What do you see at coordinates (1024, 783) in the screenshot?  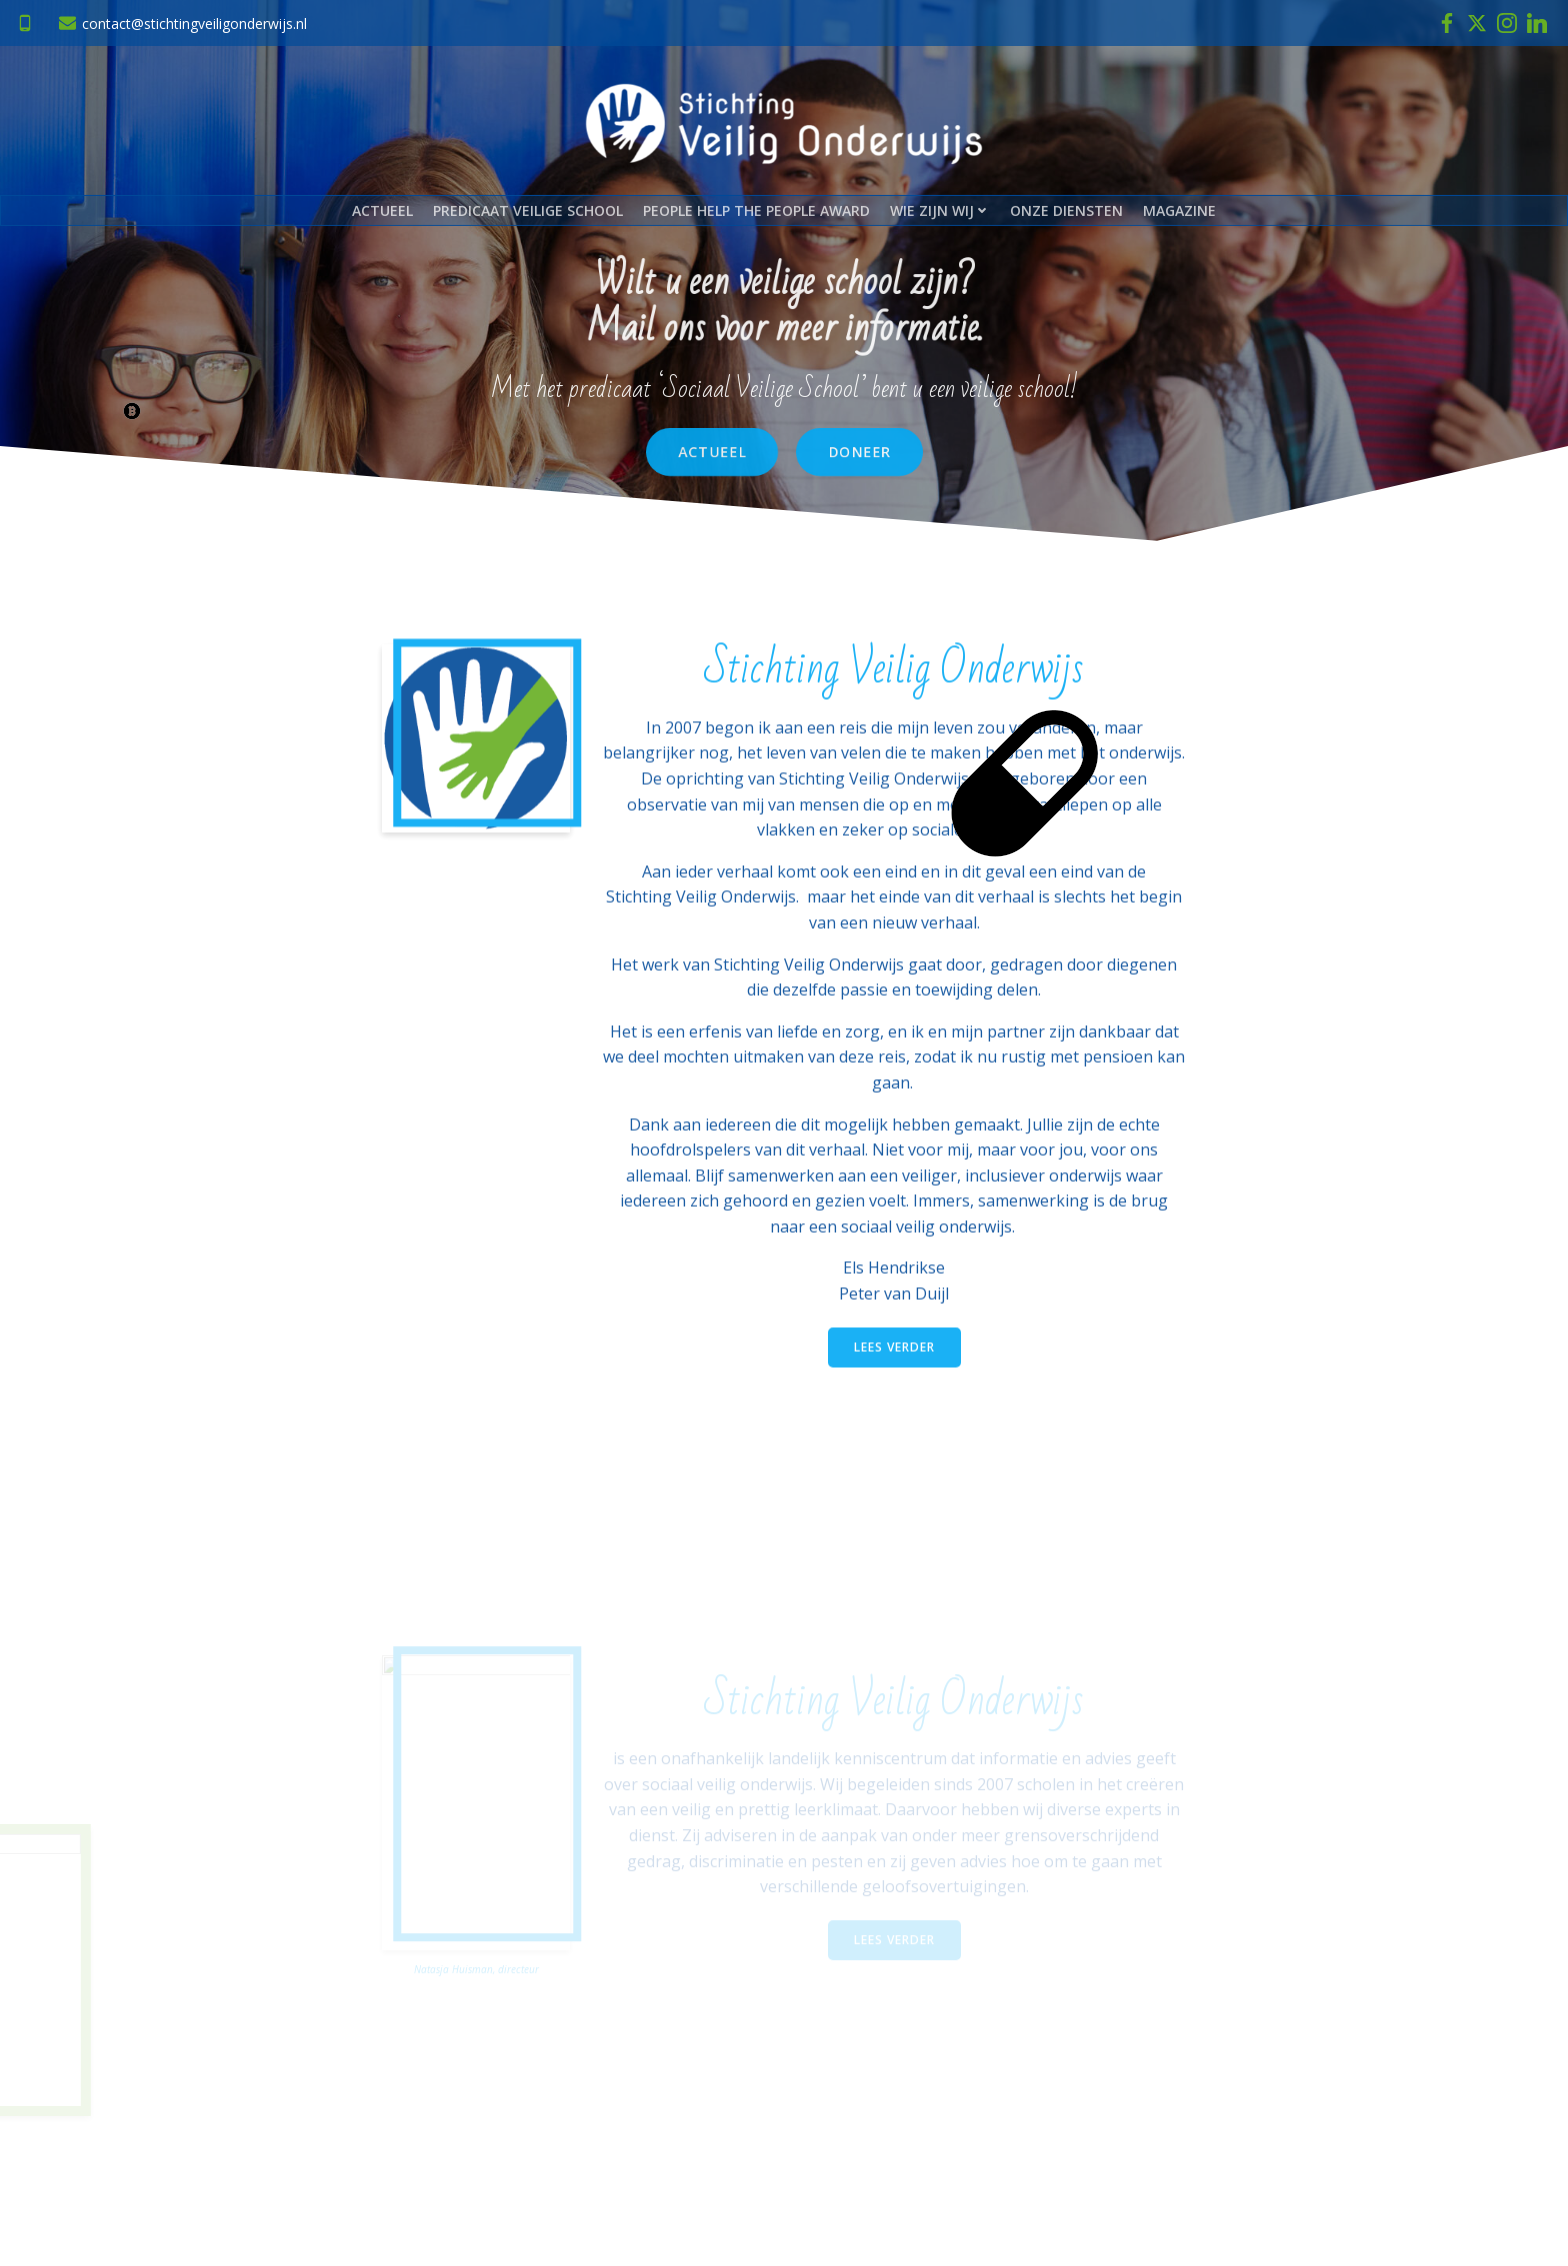 I see `access medication reminders or health settings` at bounding box center [1024, 783].